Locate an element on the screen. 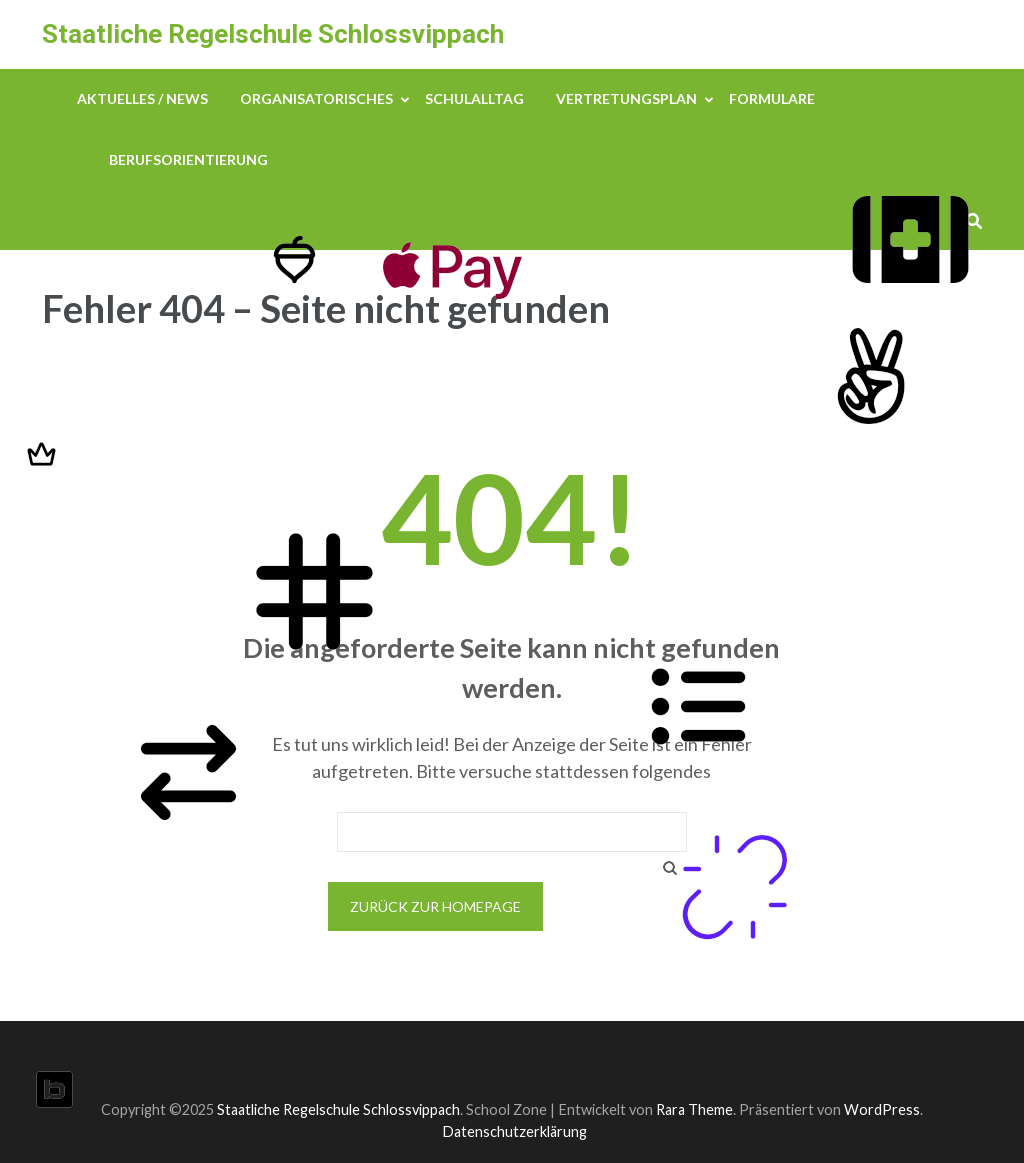 Image resolution: width=1024 pixels, height=1163 pixels. pay with Apple Pay is located at coordinates (452, 270).